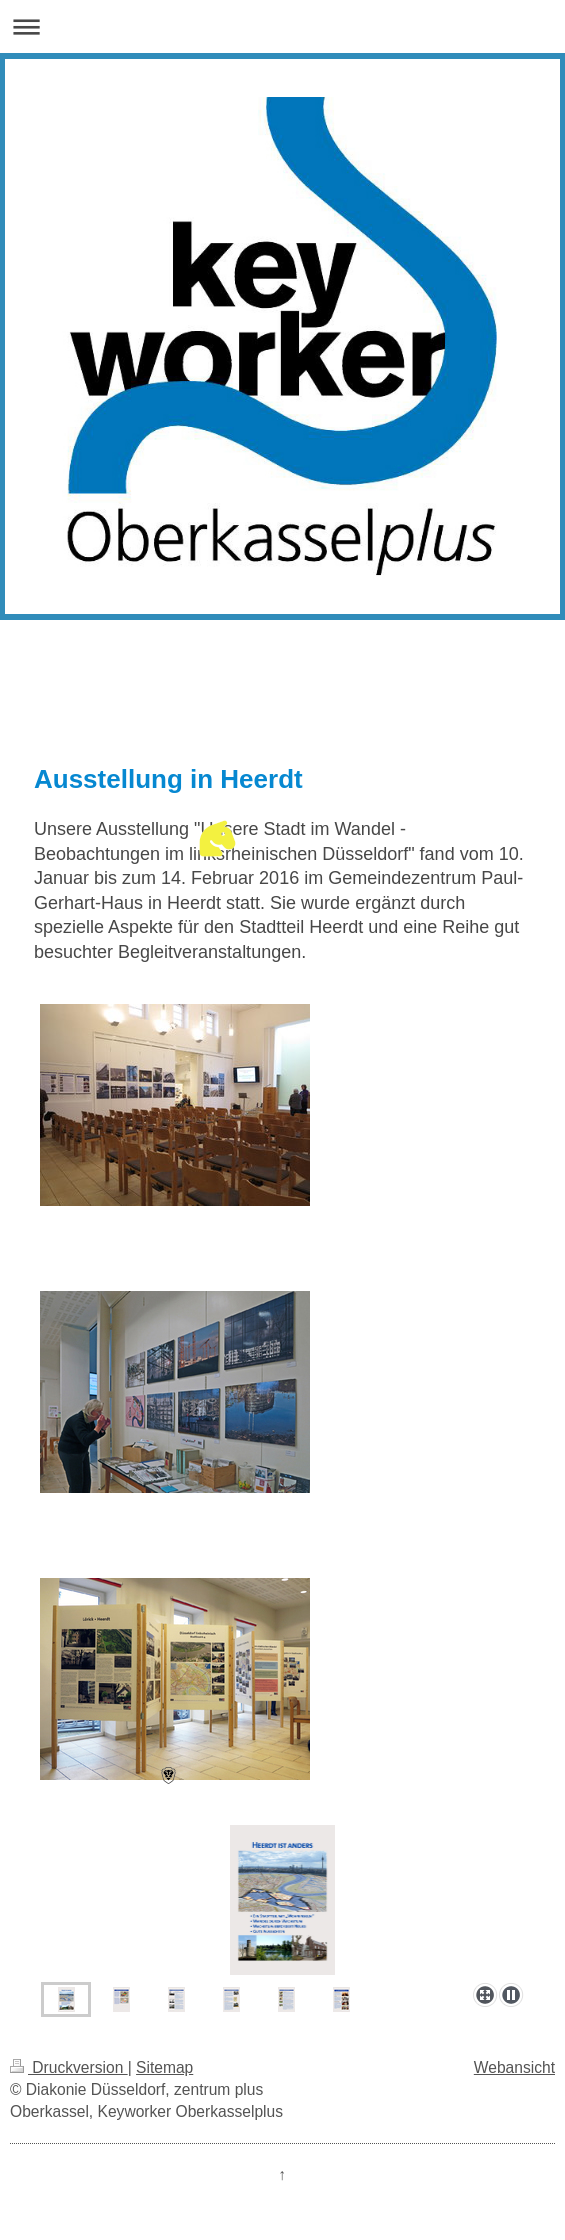 Image resolution: width=565 pixels, height=2240 pixels. What do you see at coordinates (168, 1775) in the screenshot?
I see `open the Brave browser` at bounding box center [168, 1775].